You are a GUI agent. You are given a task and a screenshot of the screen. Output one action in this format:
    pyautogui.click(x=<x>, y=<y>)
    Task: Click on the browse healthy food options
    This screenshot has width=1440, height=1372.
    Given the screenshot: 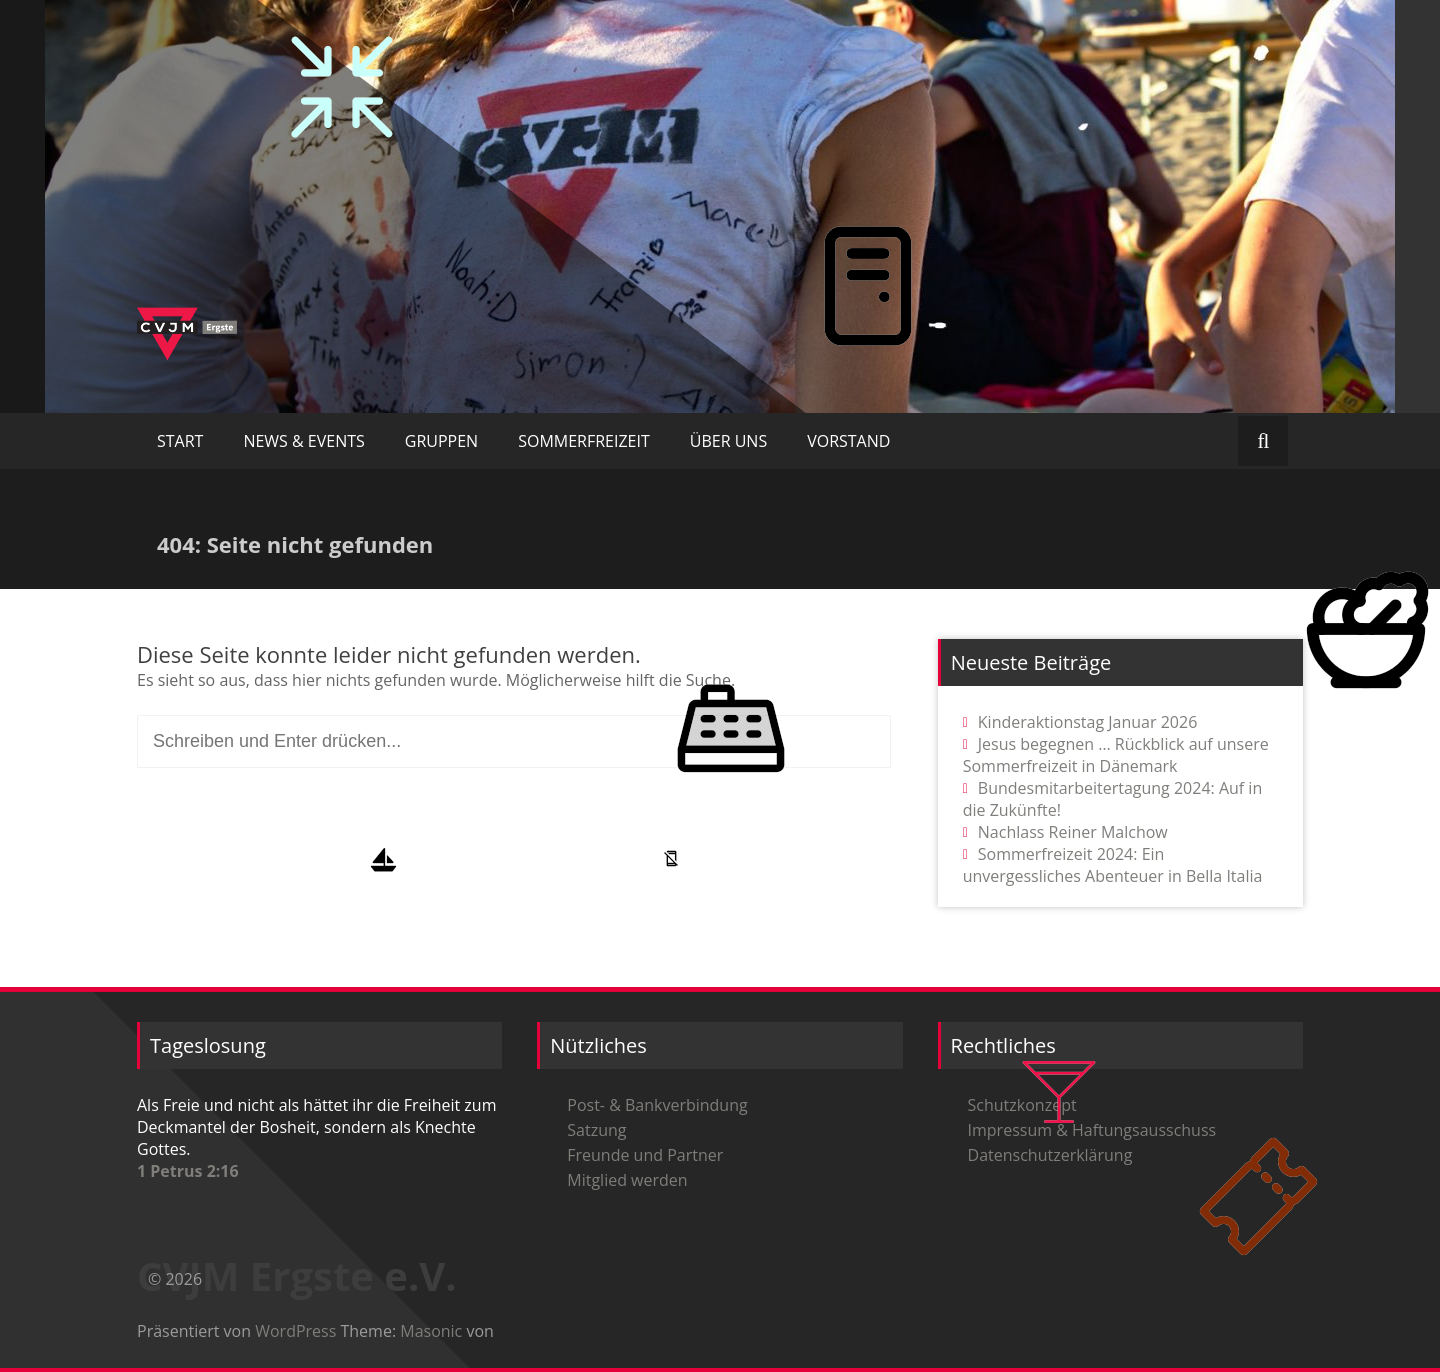 What is the action you would take?
    pyautogui.click(x=1366, y=629)
    